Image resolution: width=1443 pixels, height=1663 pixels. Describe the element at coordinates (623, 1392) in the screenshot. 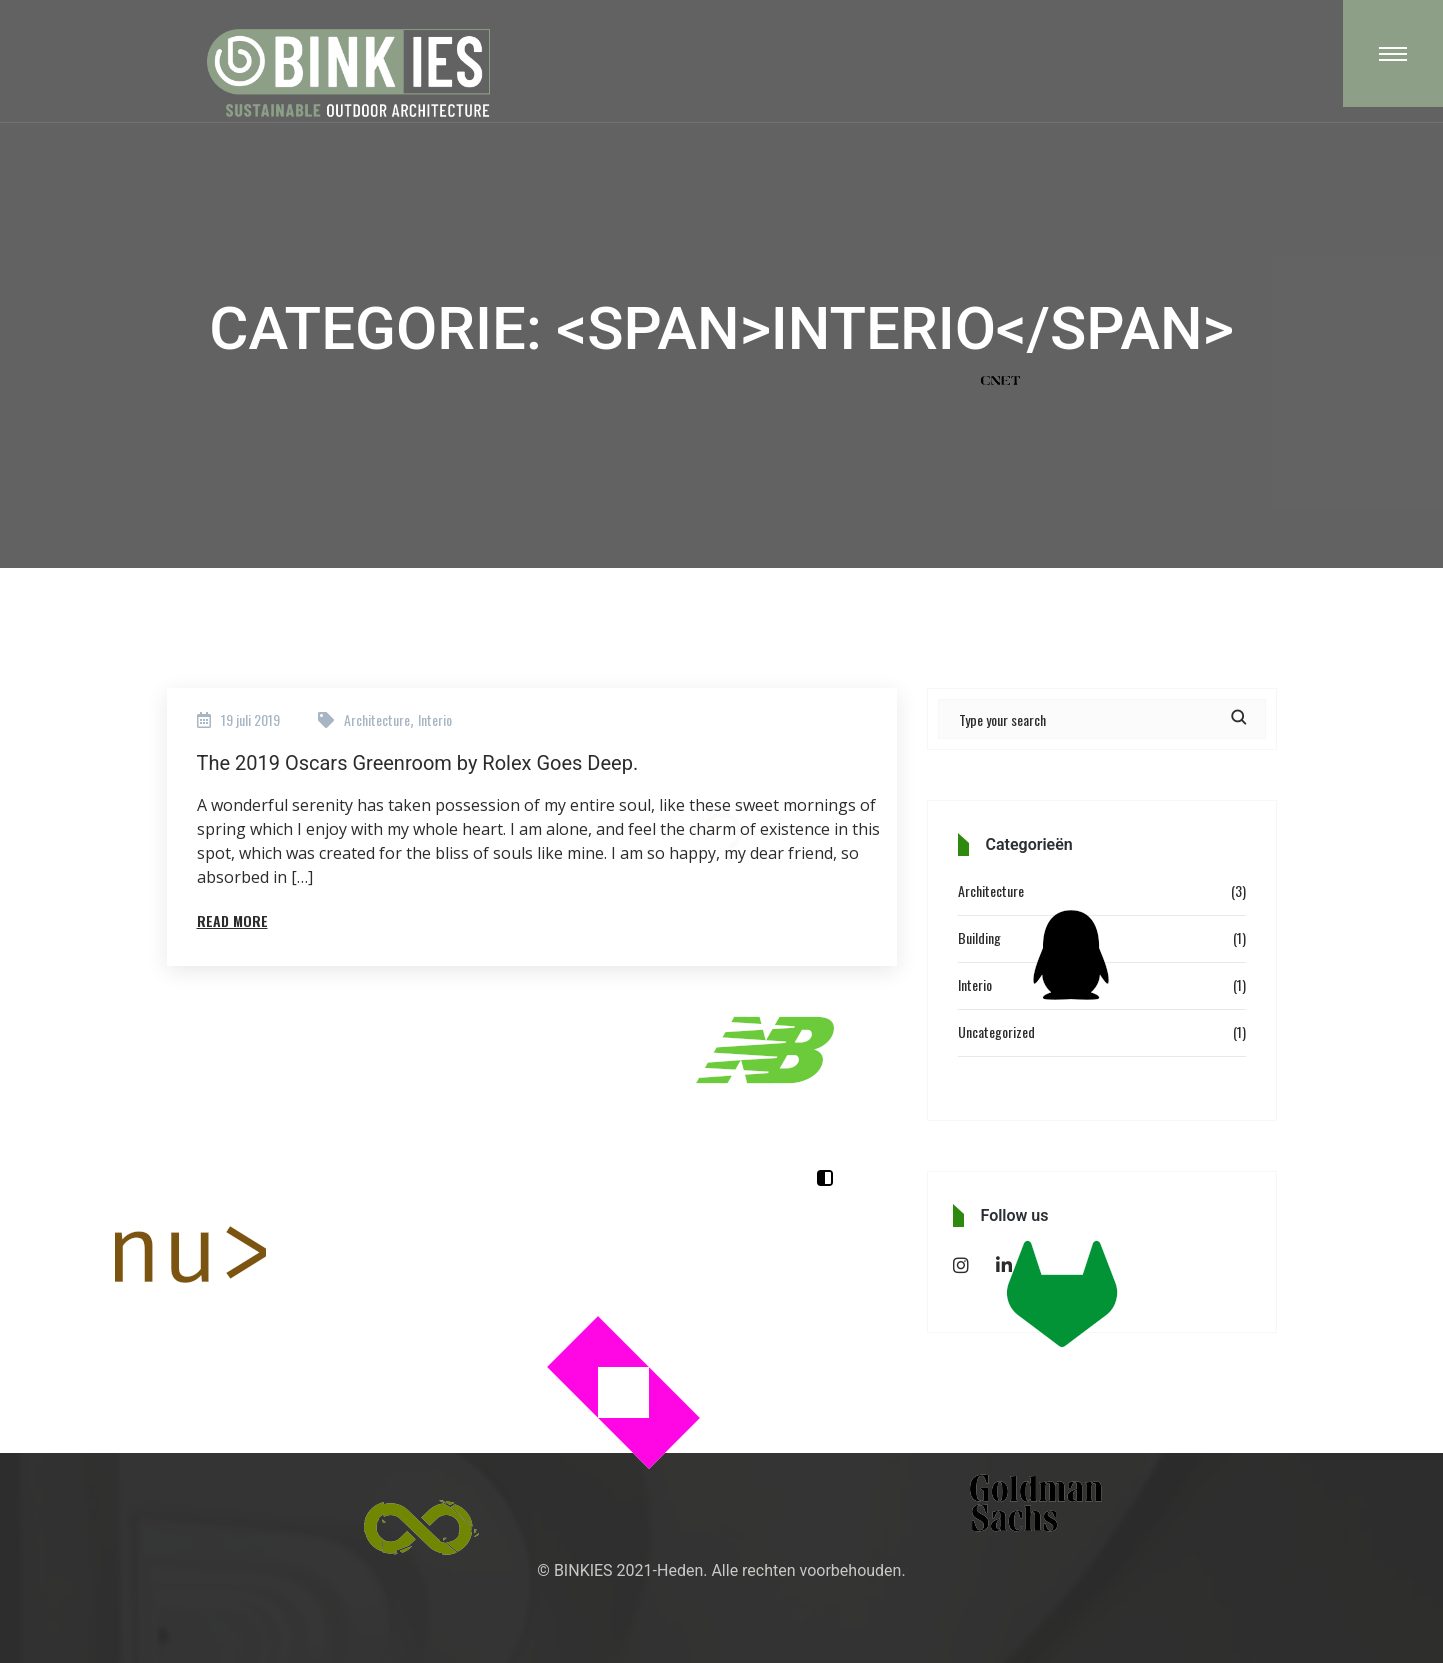

I see `ktor framework logo` at that location.